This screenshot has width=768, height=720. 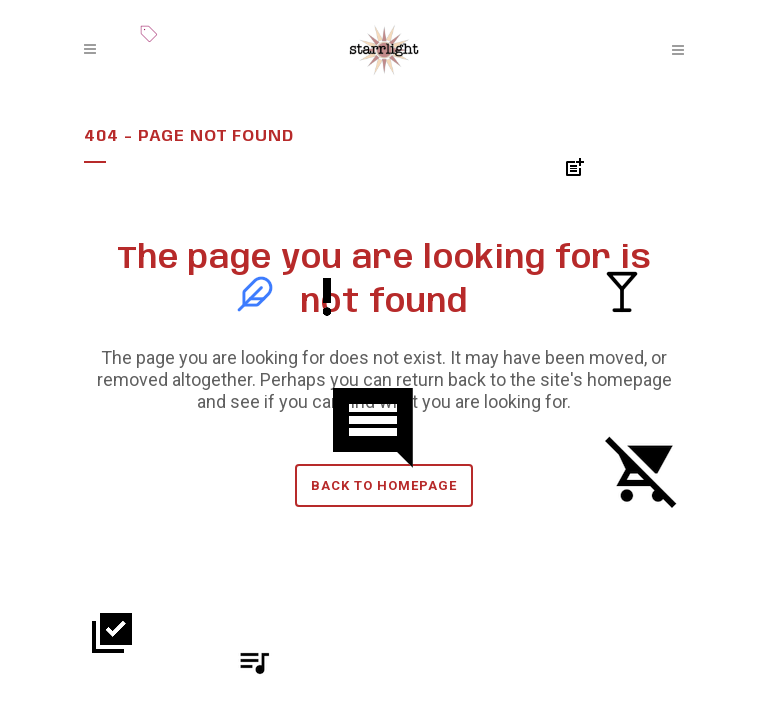 I want to click on view music queue or playlist, so click(x=254, y=662).